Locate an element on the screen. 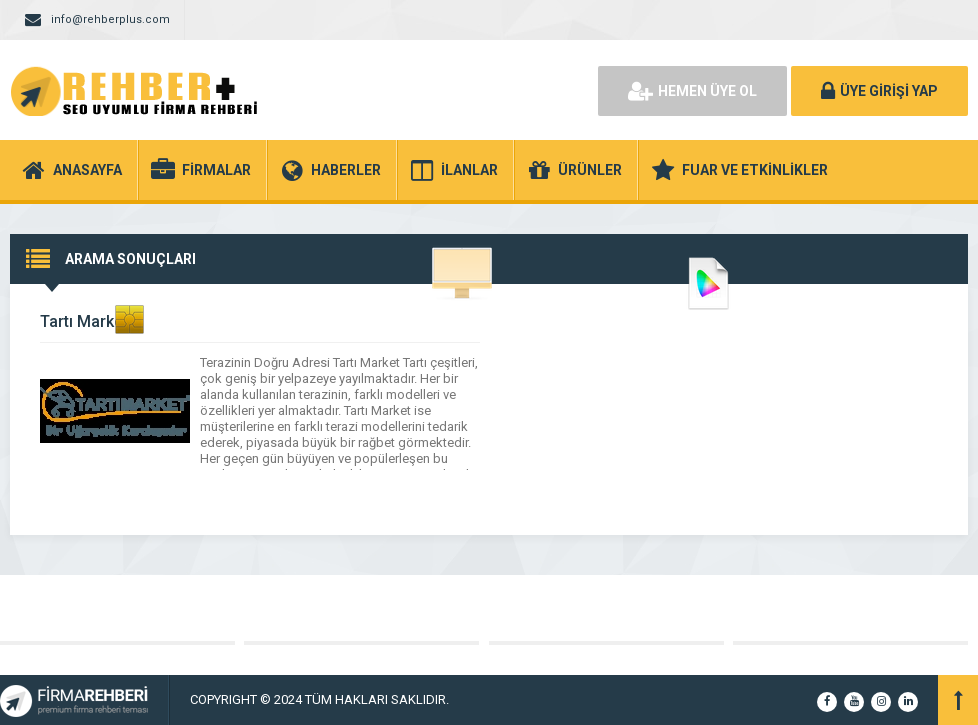  represents a yellow iMac device in system preferences is located at coordinates (462, 272).